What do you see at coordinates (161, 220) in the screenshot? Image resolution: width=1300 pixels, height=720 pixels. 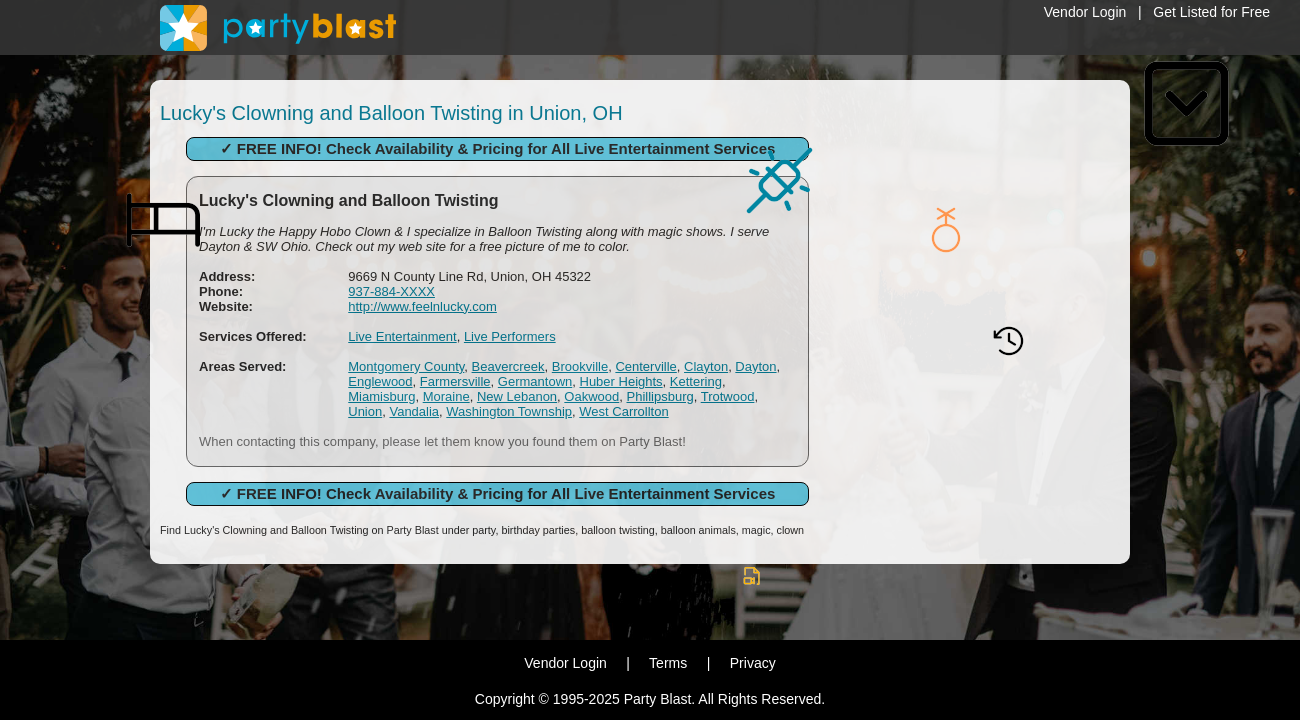 I see `view accommodation or hotel options` at bounding box center [161, 220].